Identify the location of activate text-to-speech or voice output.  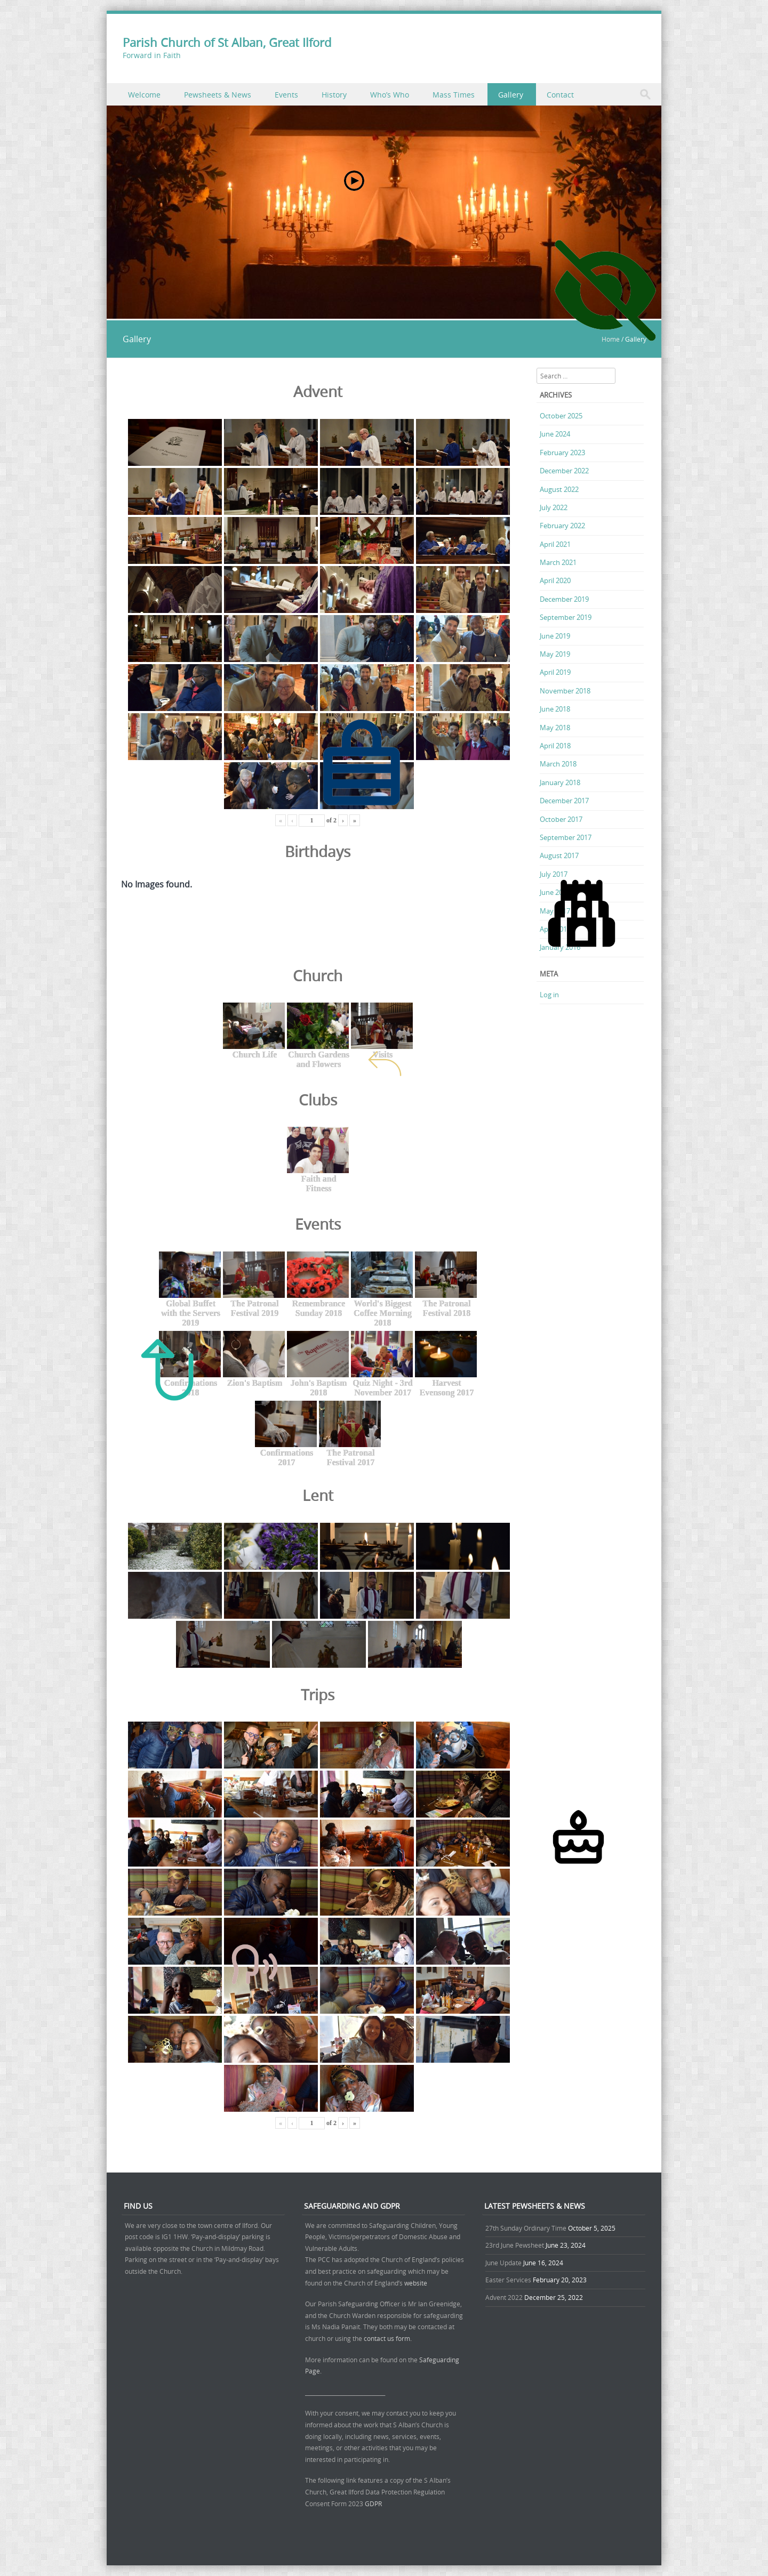
(254, 1965).